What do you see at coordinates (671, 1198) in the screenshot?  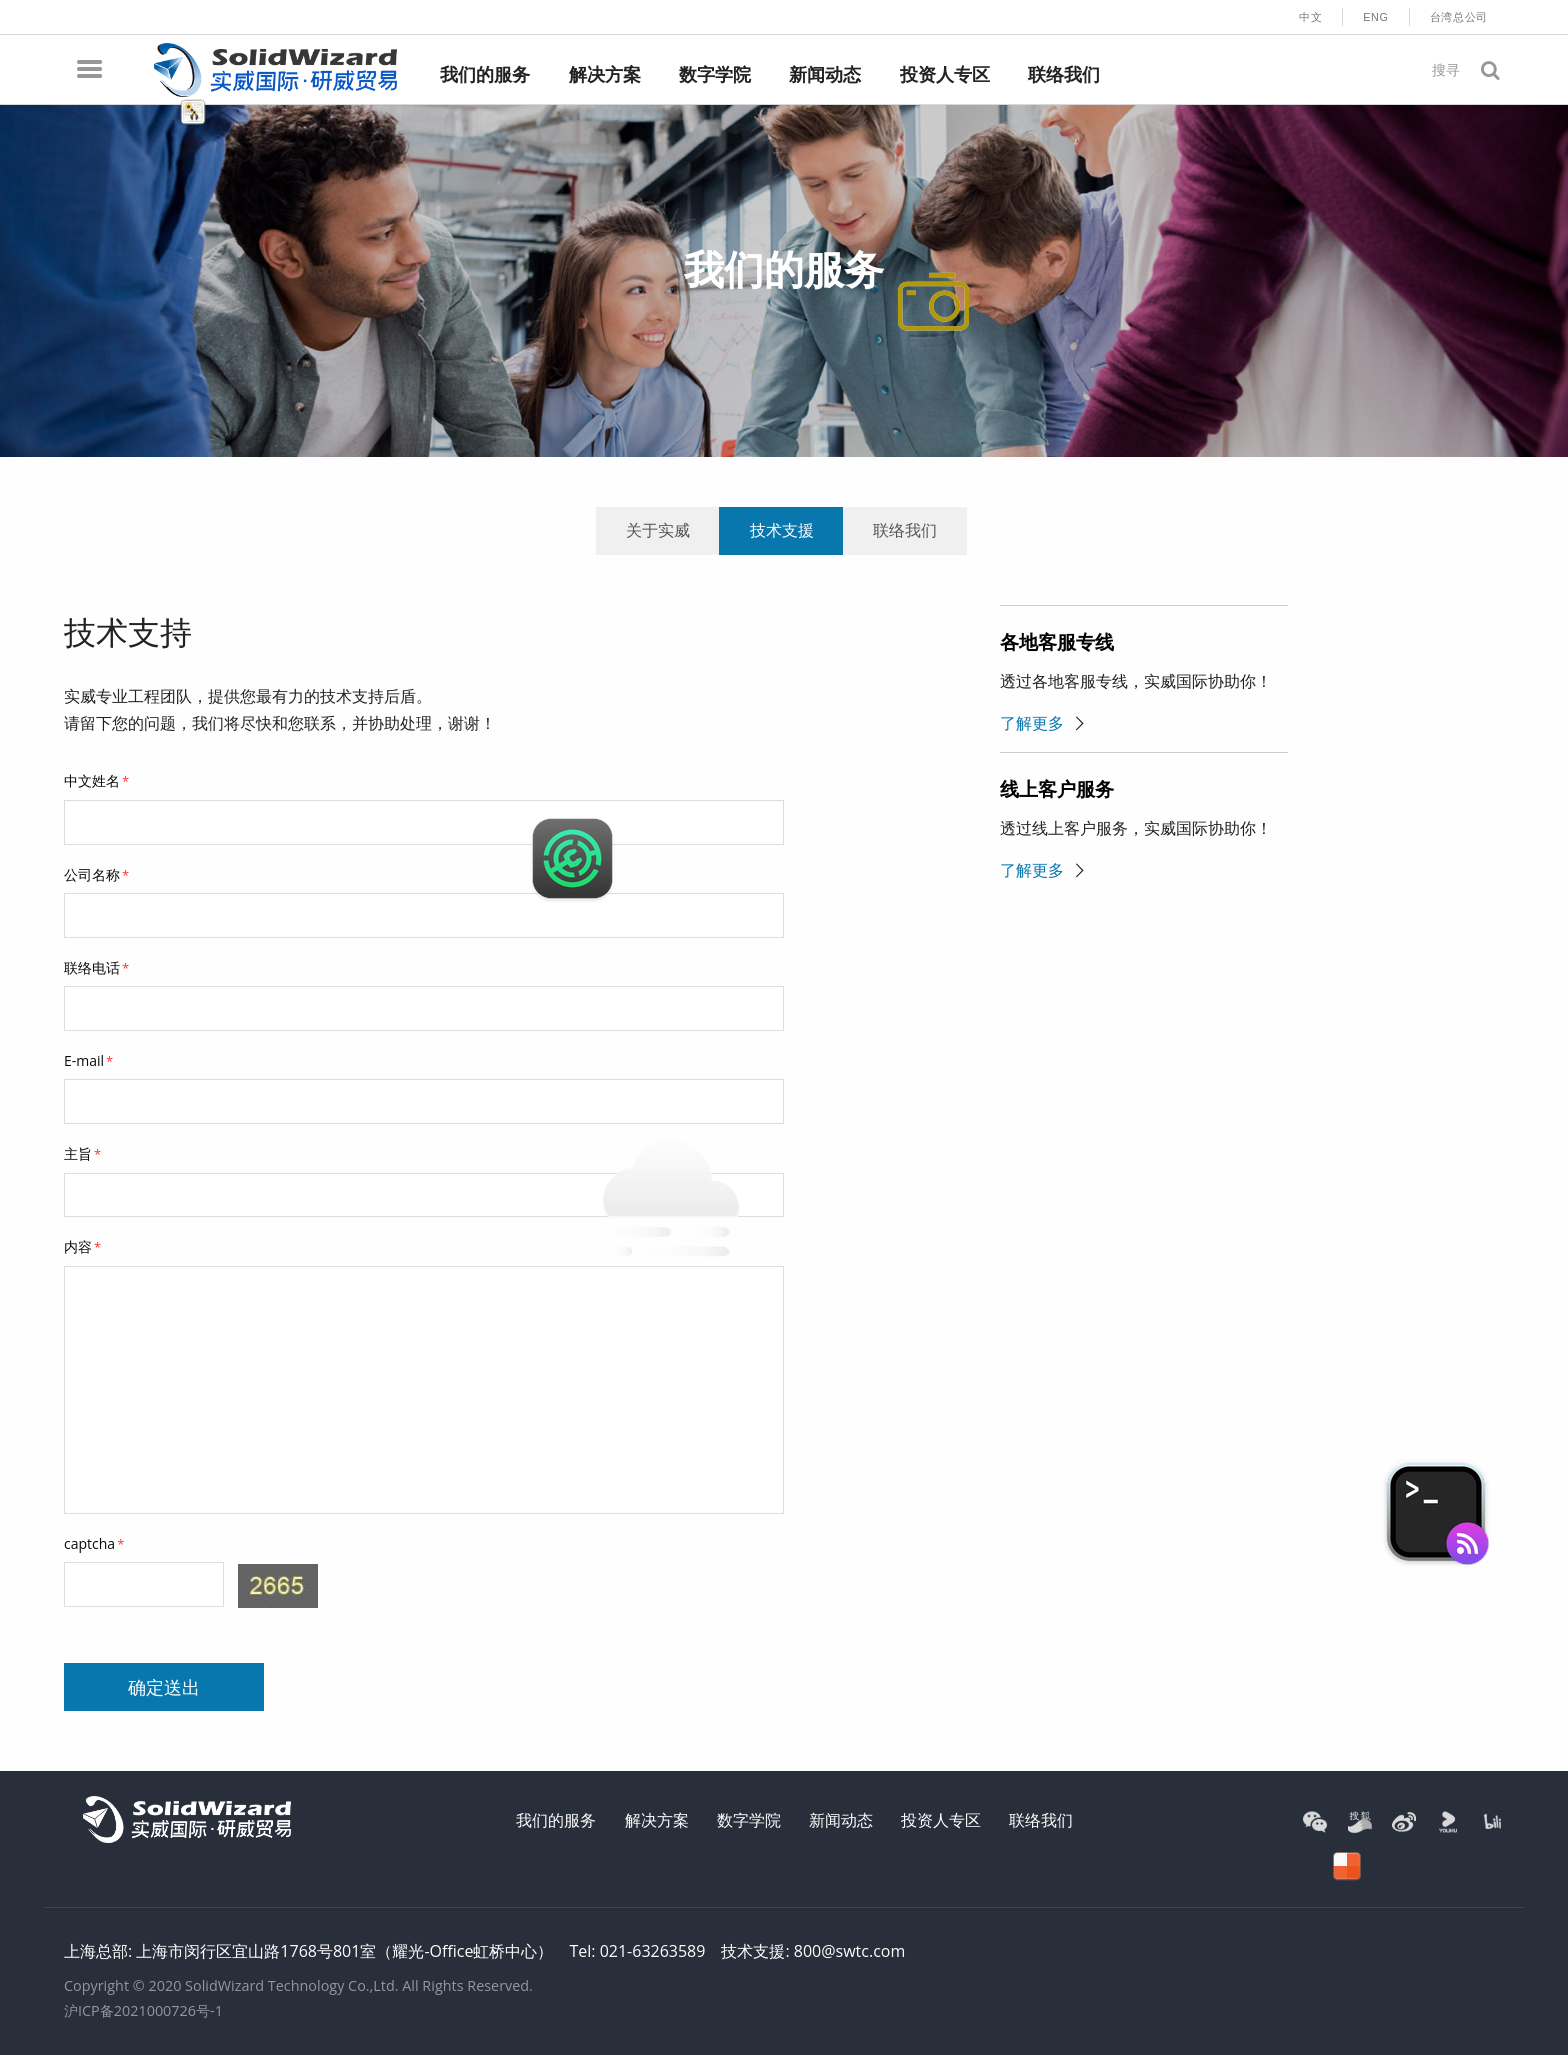 I see `indicates foggy weather conditions` at bounding box center [671, 1198].